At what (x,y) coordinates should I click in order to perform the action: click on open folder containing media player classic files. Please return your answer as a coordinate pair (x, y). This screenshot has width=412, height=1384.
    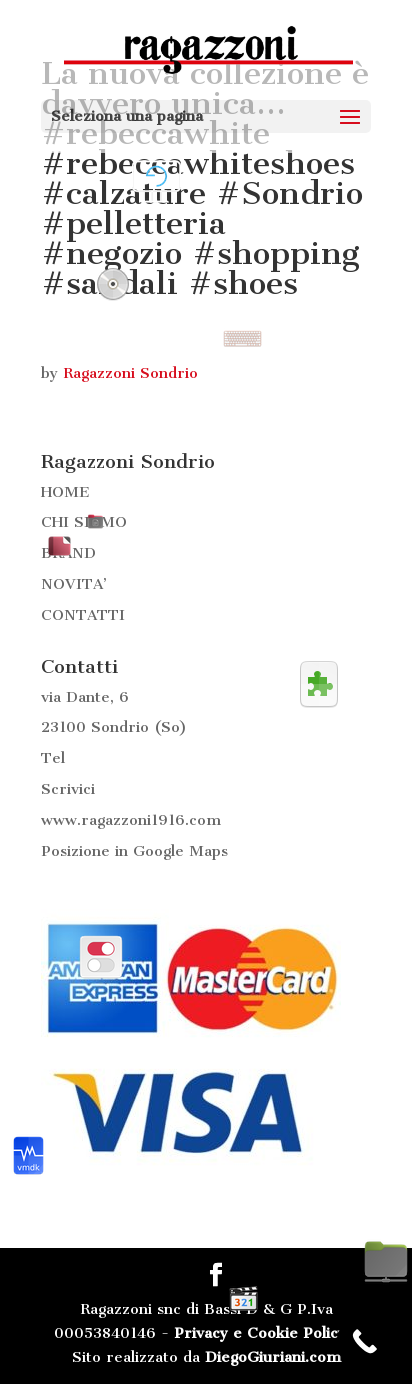
    Looking at the image, I should click on (243, 1300).